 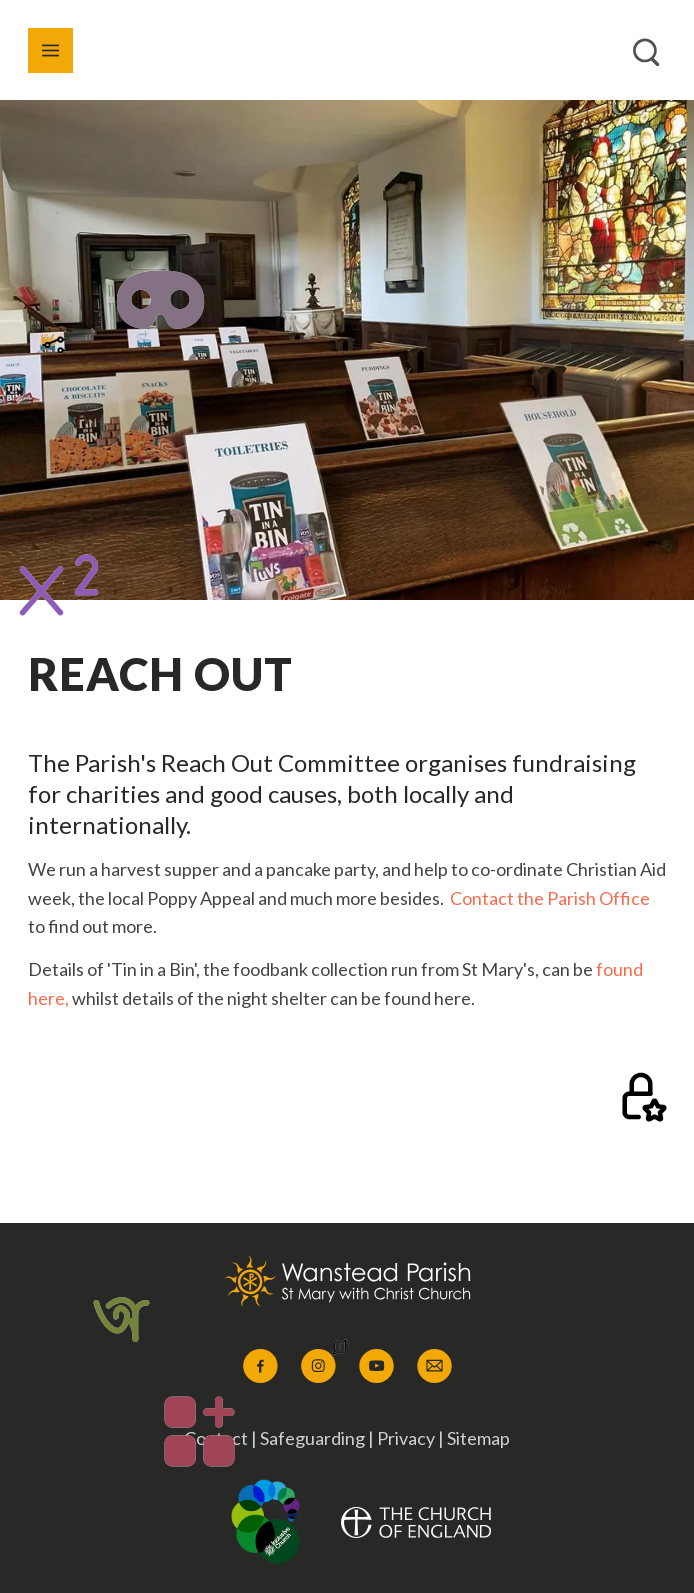 I want to click on s-turn or winding road ahead, so click(x=340, y=1347).